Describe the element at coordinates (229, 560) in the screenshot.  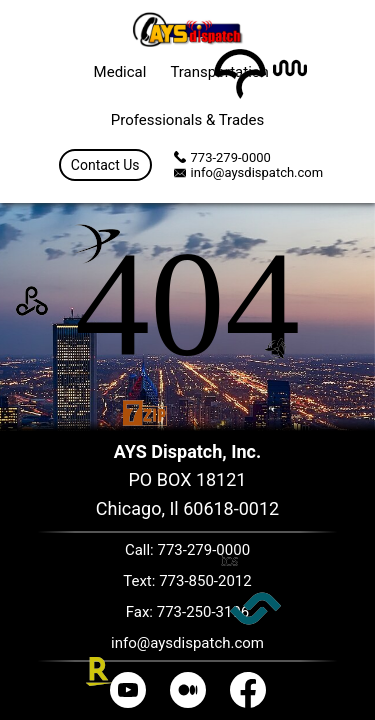
I see `Tata Consultancy Services company logo` at that location.